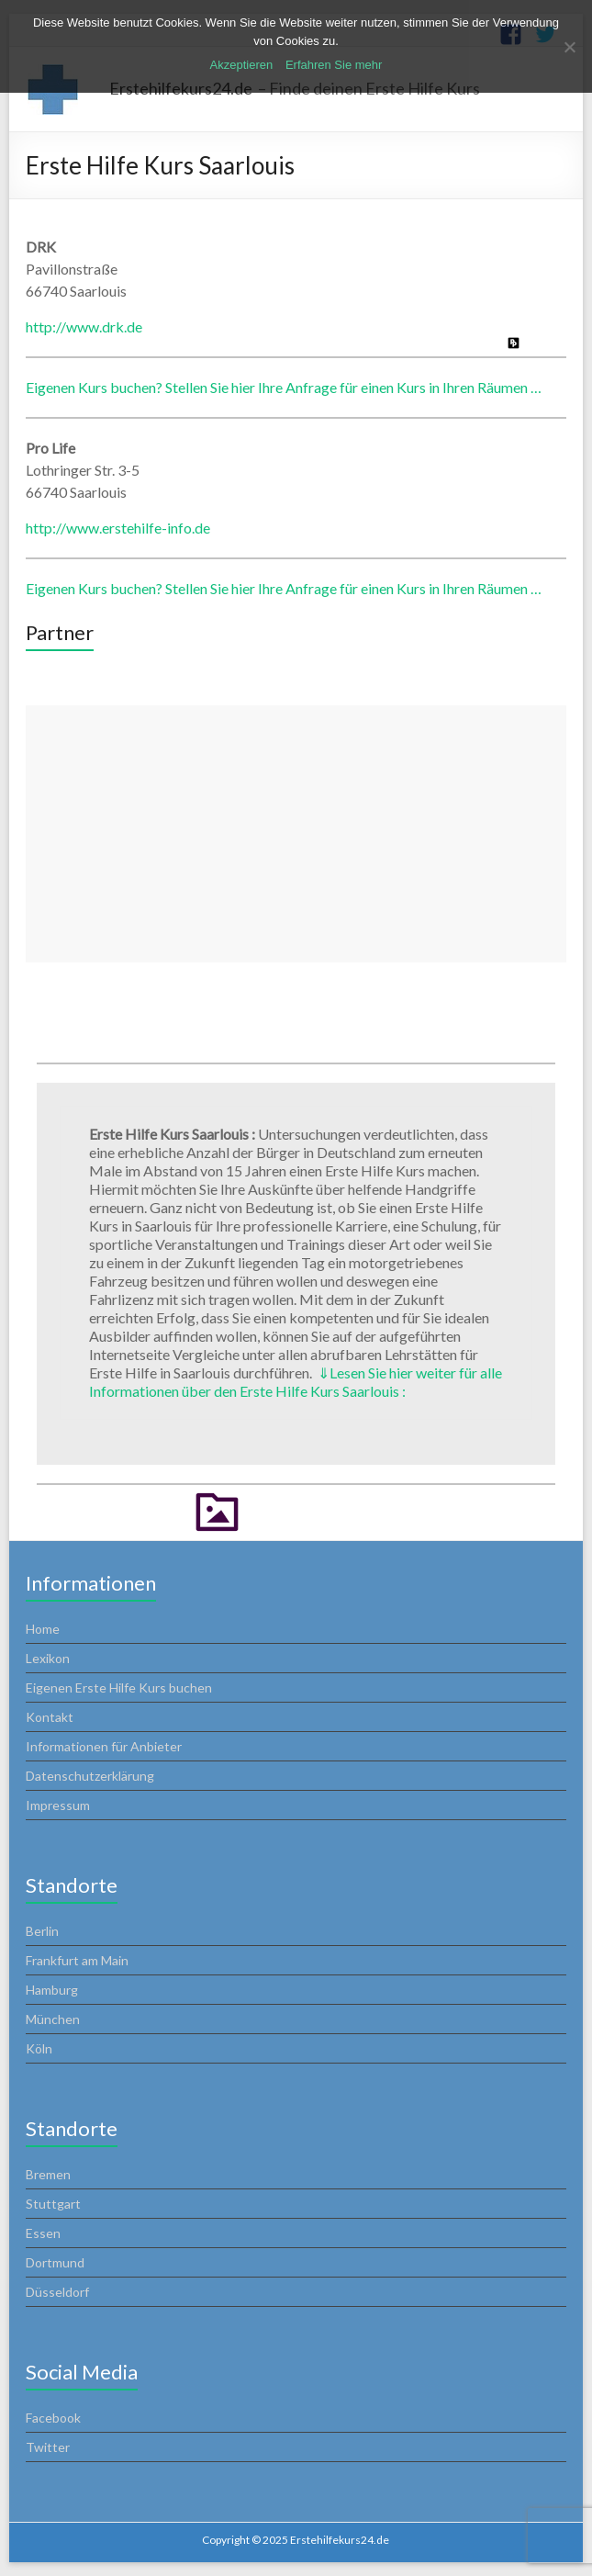 This screenshot has width=592, height=2576. What do you see at coordinates (217, 1512) in the screenshot?
I see `open photo or image folder` at bounding box center [217, 1512].